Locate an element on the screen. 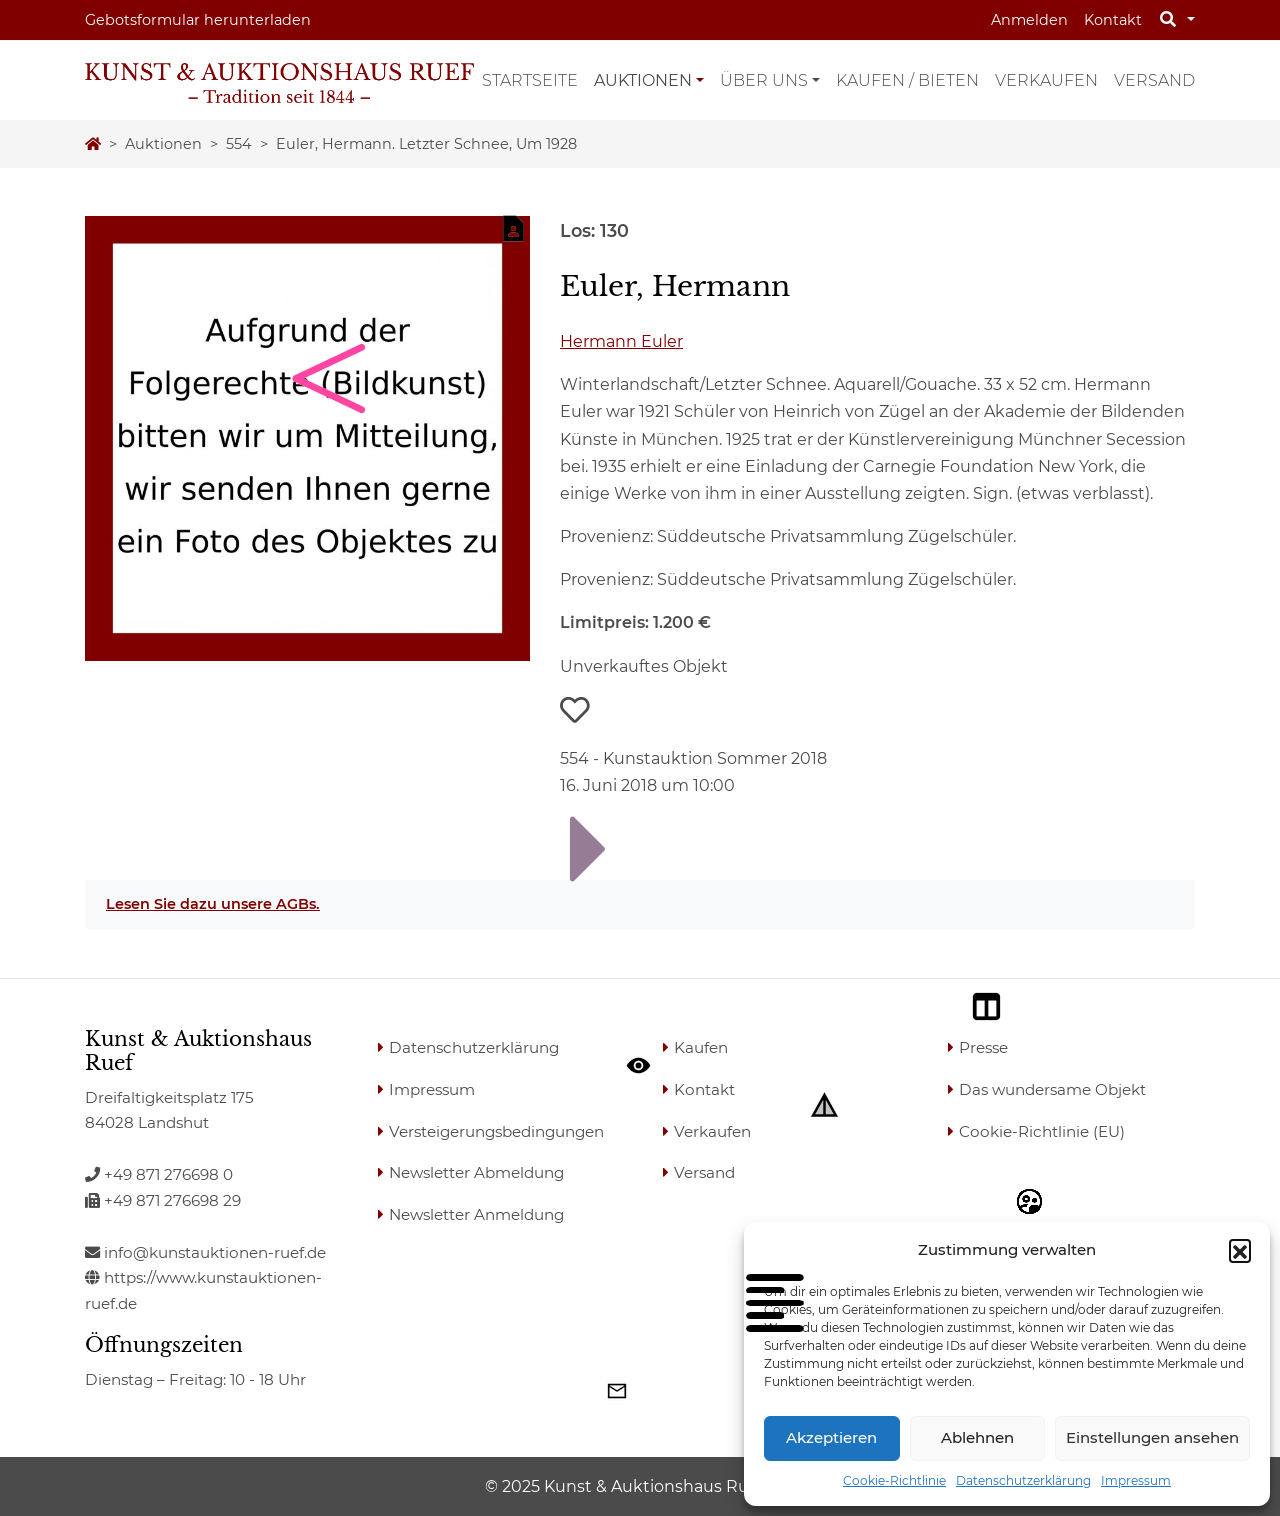  align text to the left is located at coordinates (775, 1303).